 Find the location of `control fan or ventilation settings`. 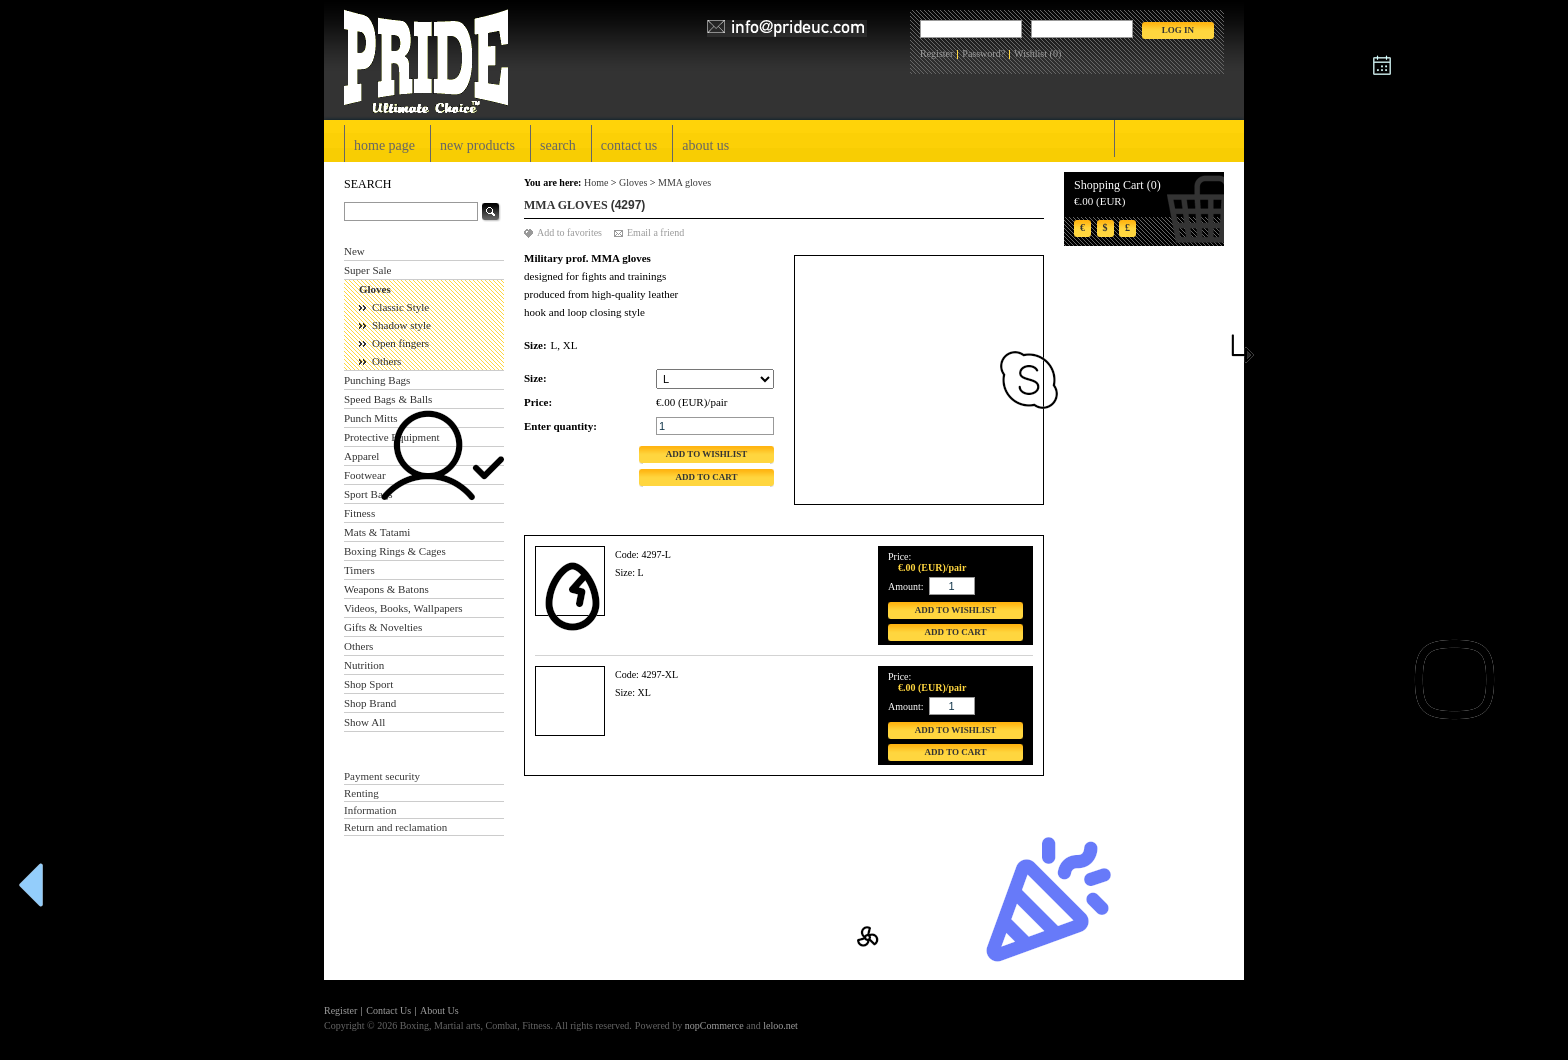

control fan or ventilation settings is located at coordinates (867, 937).